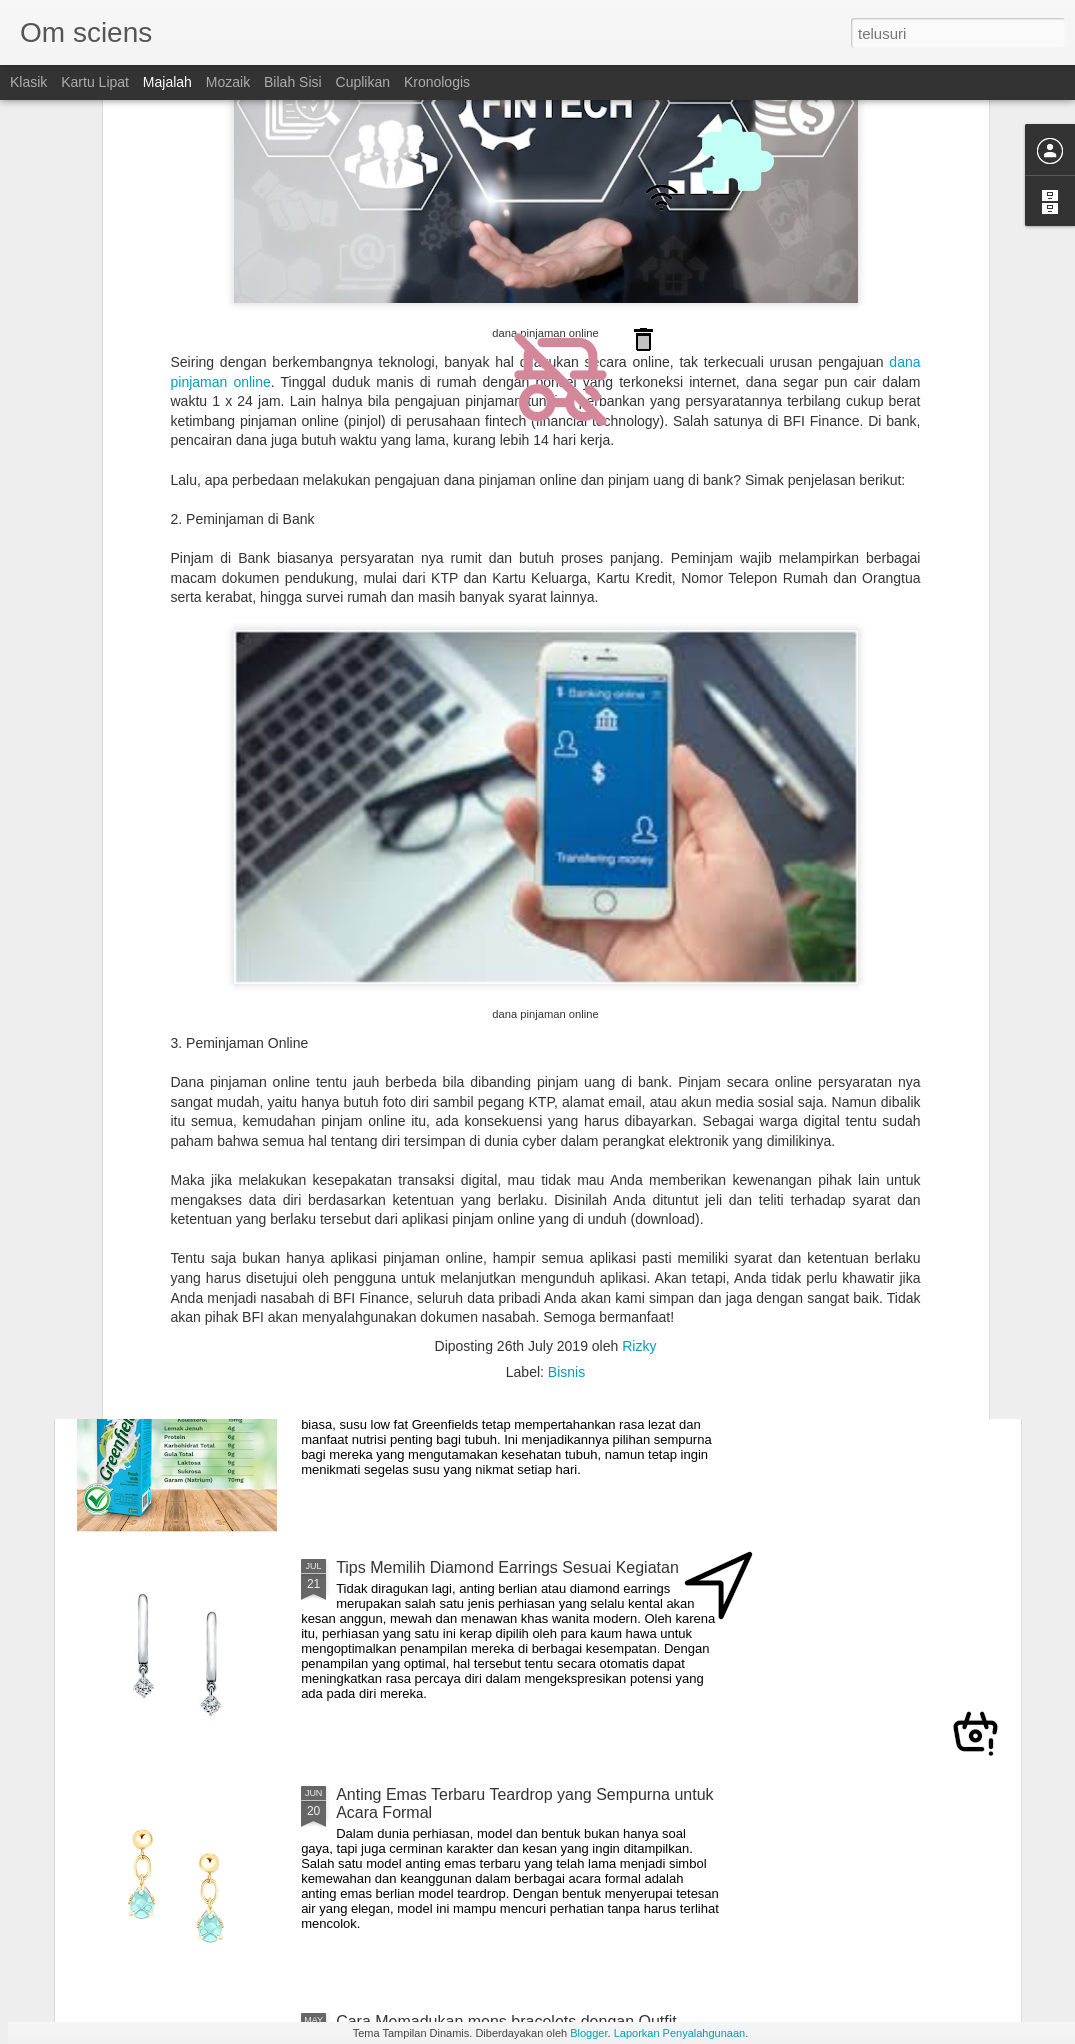 The height and width of the screenshot is (2044, 1075). I want to click on access browser extensions or add-ons, so click(738, 155).